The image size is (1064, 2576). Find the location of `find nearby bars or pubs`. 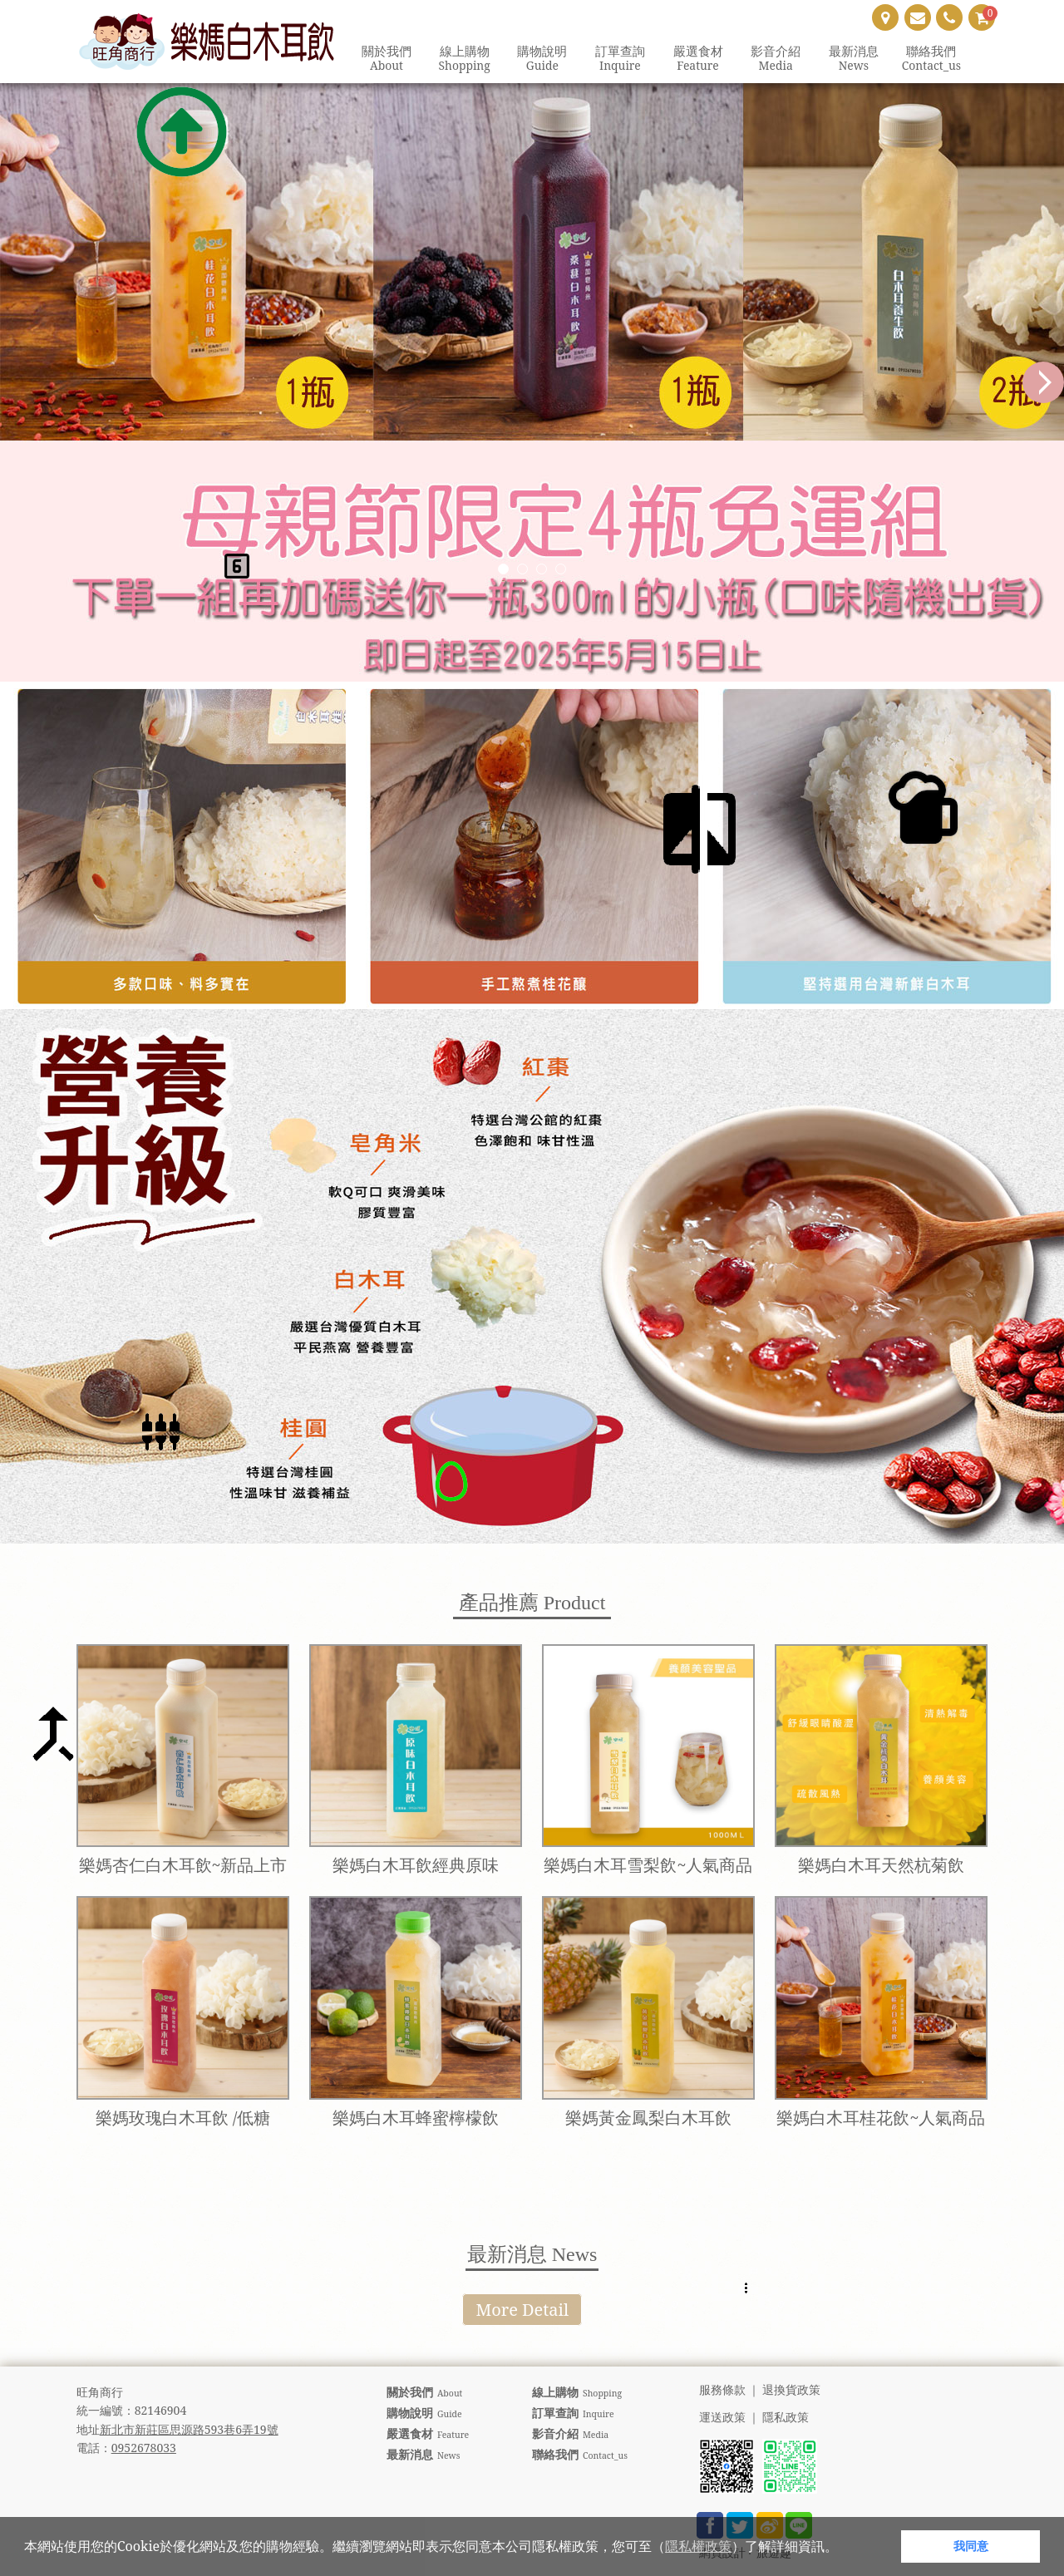

find nearby bars or pubs is located at coordinates (923, 809).